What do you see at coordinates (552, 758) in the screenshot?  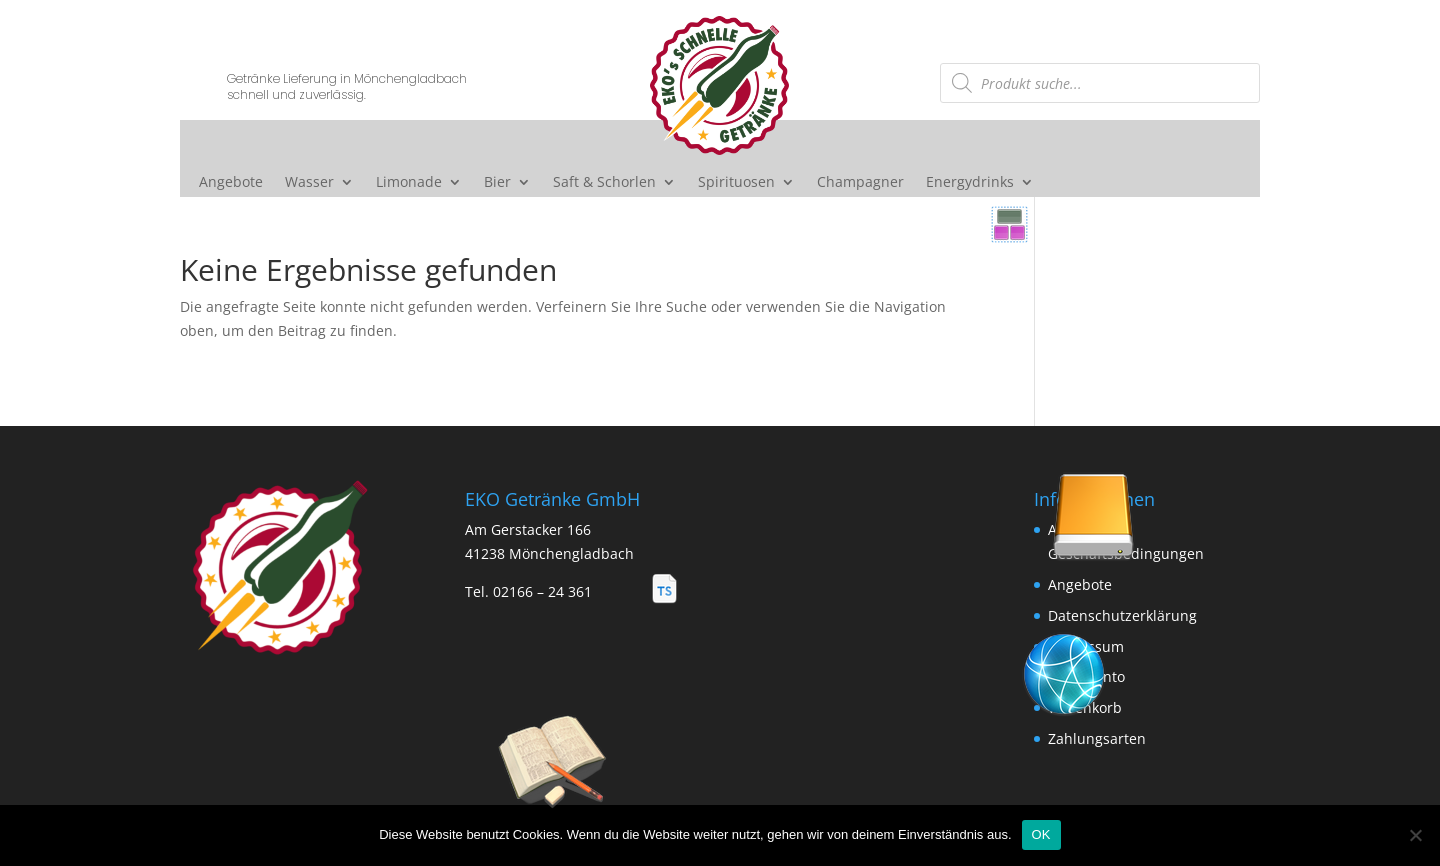 I see `access hanja character conversion tool` at bounding box center [552, 758].